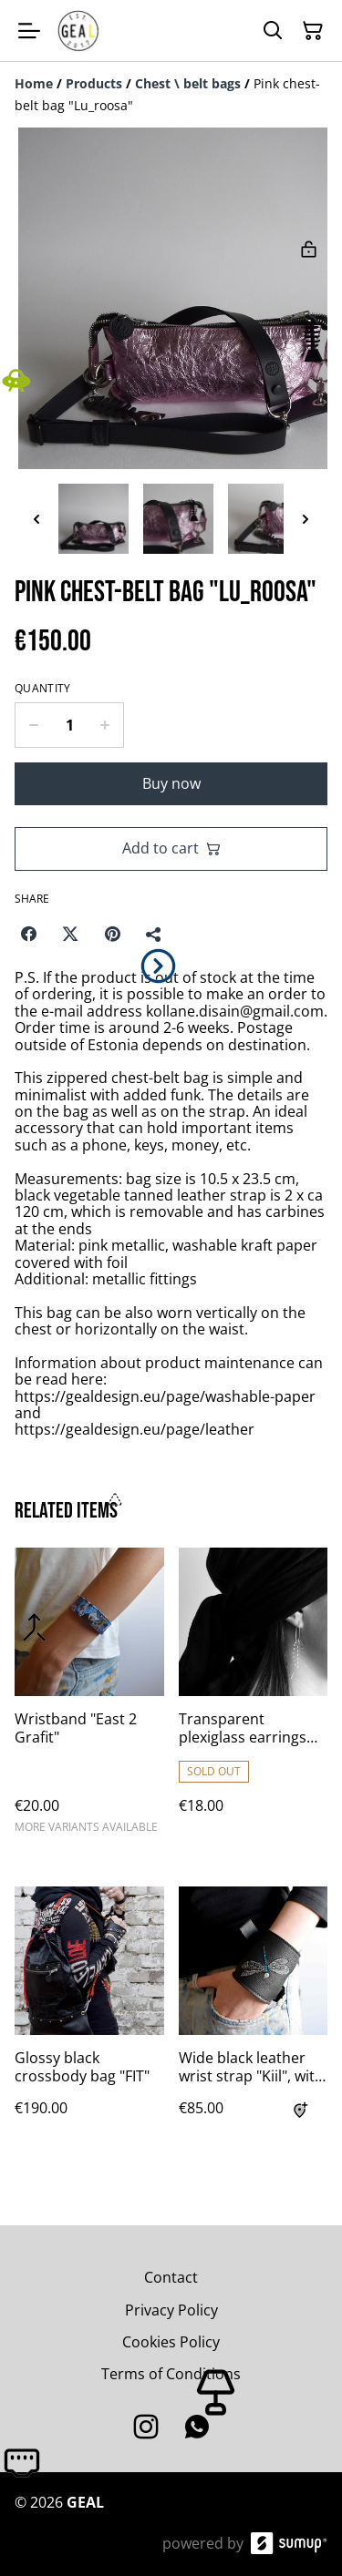 This screenshot has height=2576, width=342. Describe the element at coordinates (299, 2110) in the screenshot. I see `add a new location pin to the map` at that location.